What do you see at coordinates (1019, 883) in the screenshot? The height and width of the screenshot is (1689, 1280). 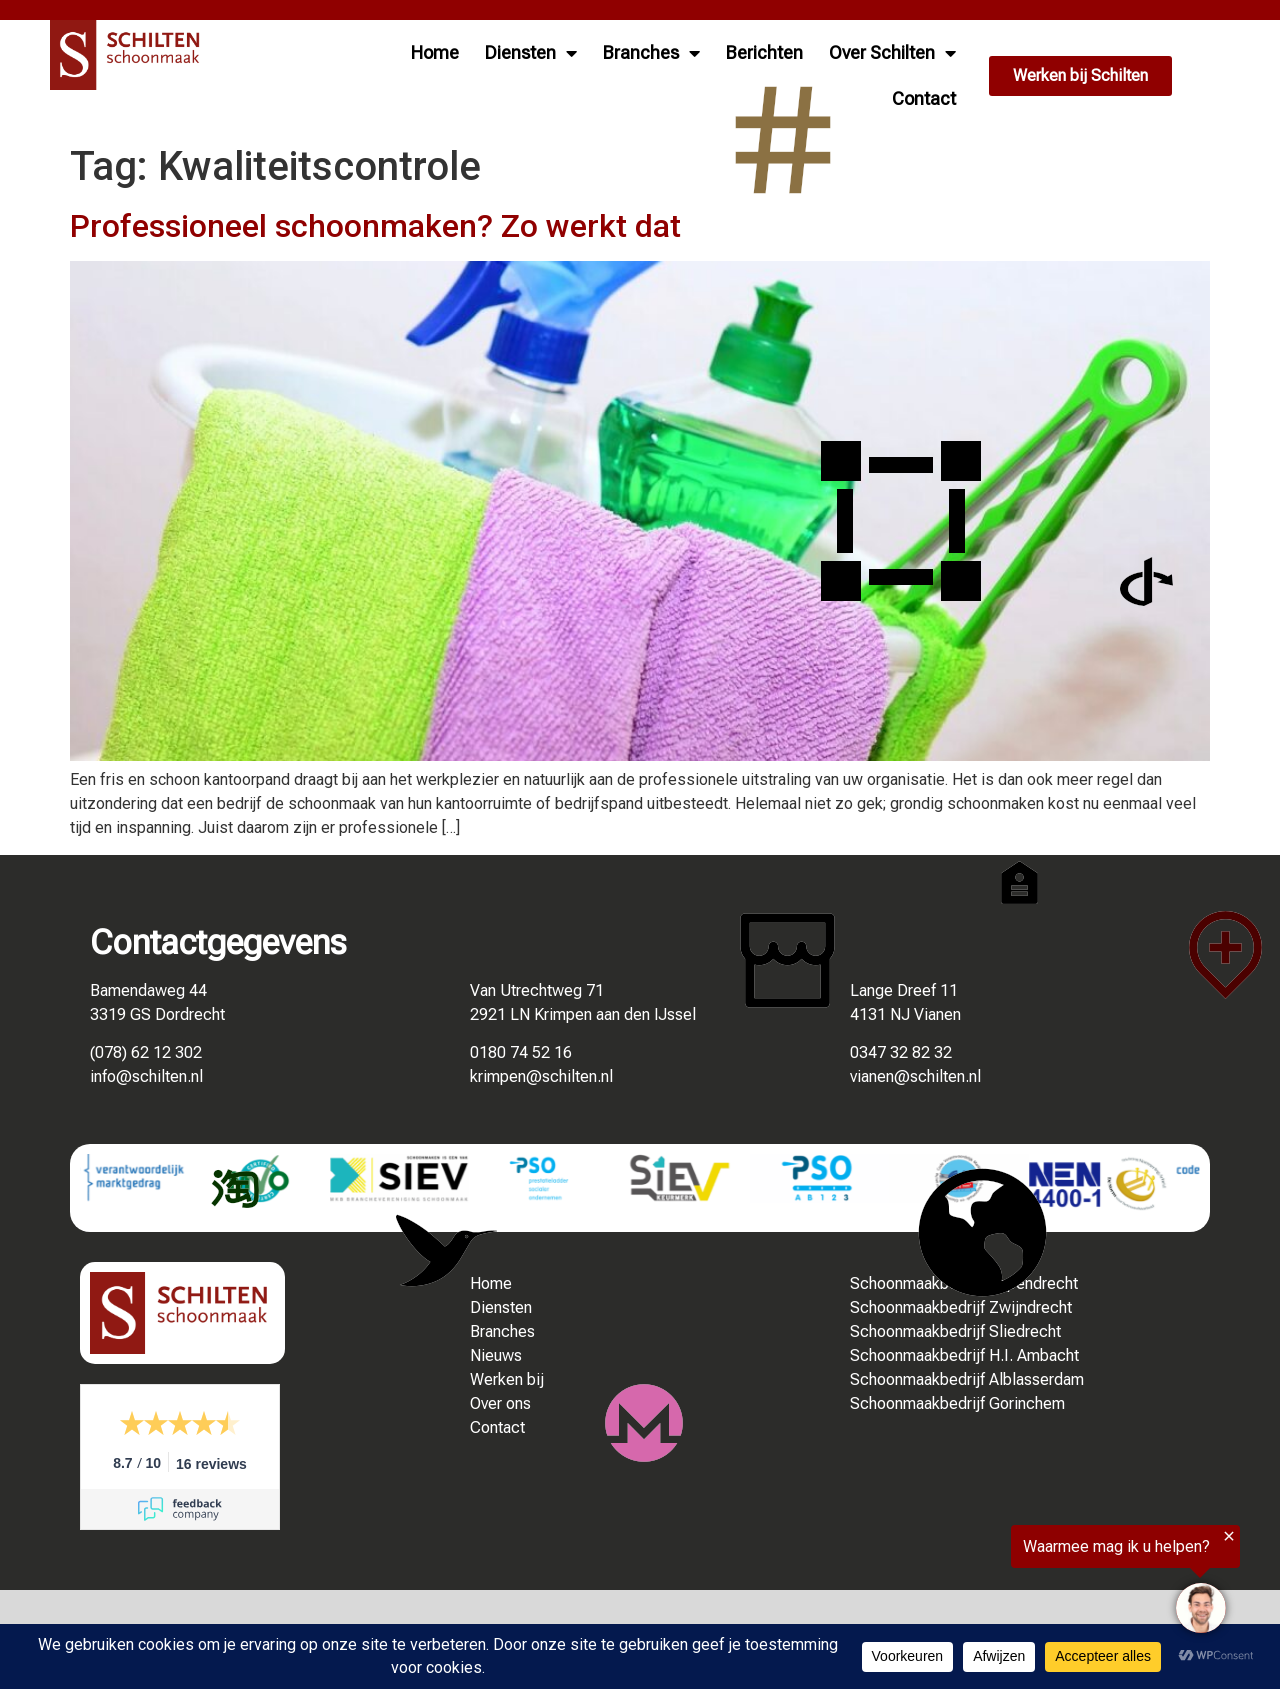 I see `view product pricing or deals` at bounding box center [1019, 883].